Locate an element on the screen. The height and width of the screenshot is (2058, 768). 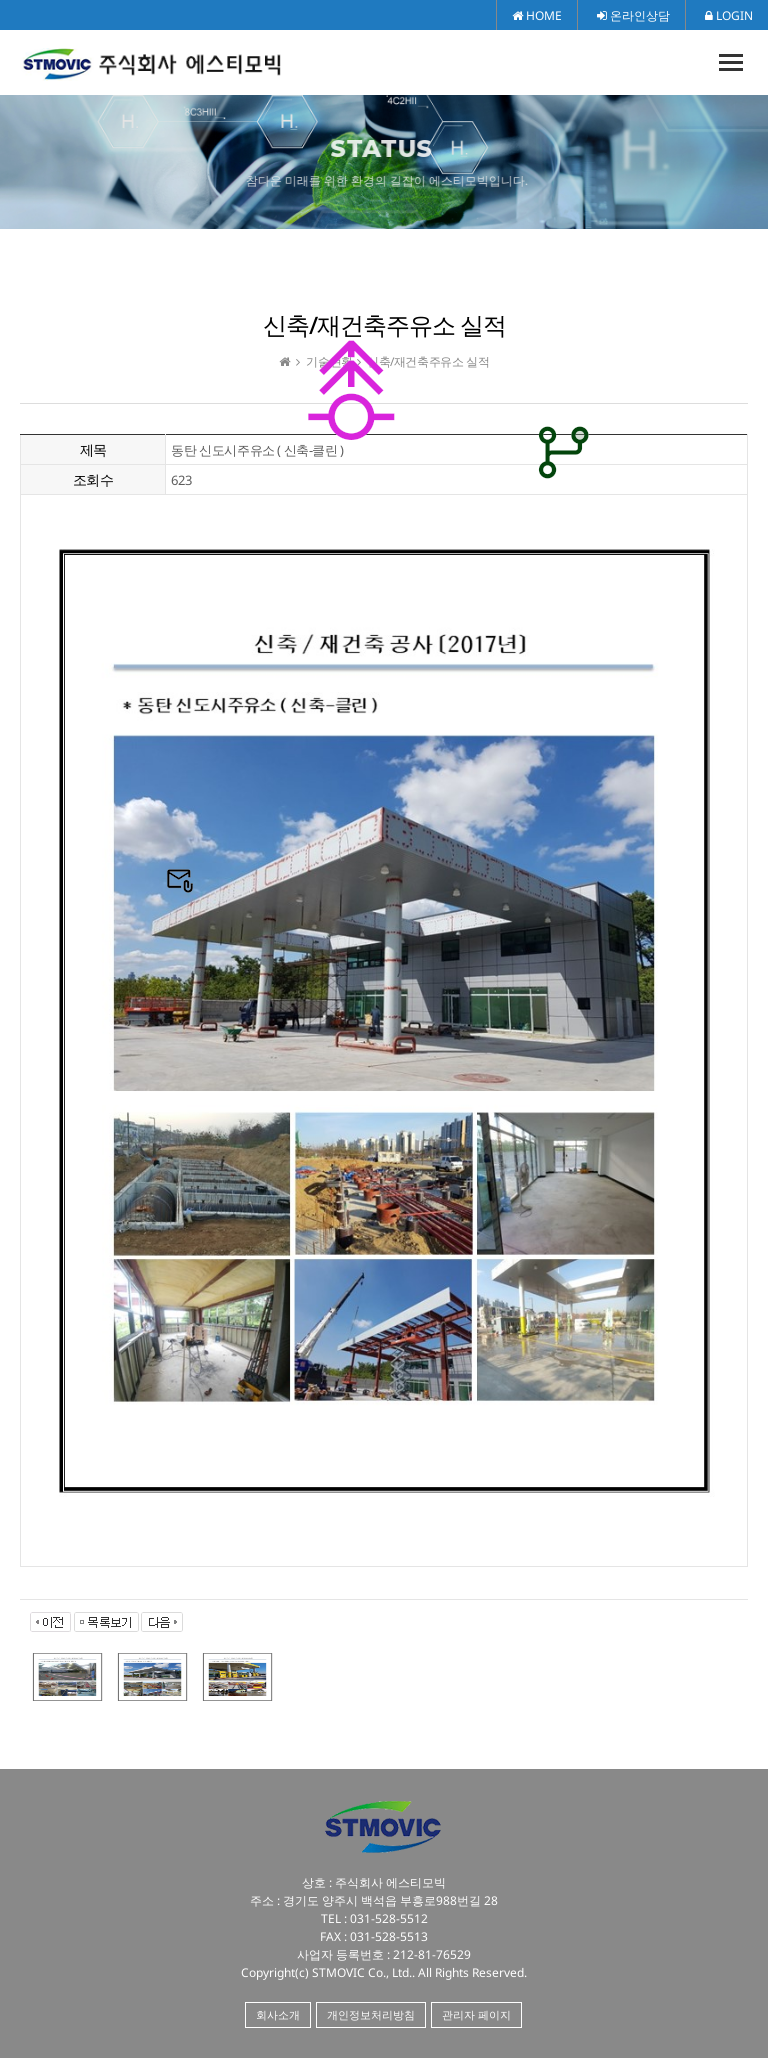
attach a file to an email is located at coordinates (180, 881).